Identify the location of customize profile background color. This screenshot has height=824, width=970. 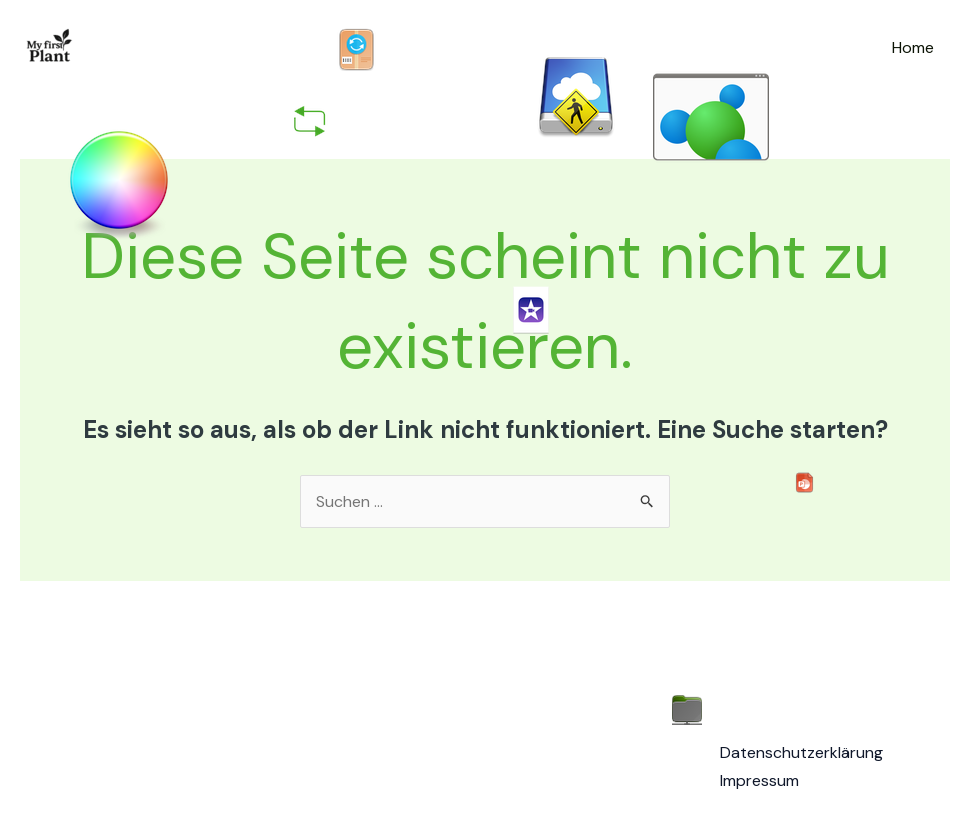
(119, 180).